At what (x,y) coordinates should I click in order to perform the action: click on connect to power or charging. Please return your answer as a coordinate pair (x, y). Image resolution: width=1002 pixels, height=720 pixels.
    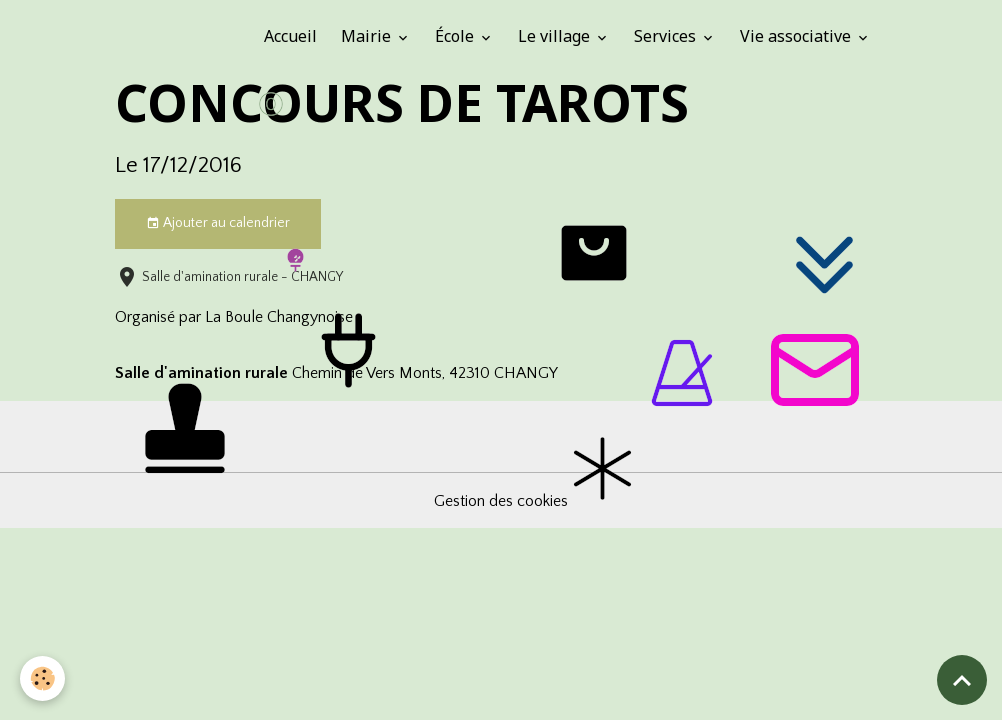
    Looking at the image, I should click on (348, 350).